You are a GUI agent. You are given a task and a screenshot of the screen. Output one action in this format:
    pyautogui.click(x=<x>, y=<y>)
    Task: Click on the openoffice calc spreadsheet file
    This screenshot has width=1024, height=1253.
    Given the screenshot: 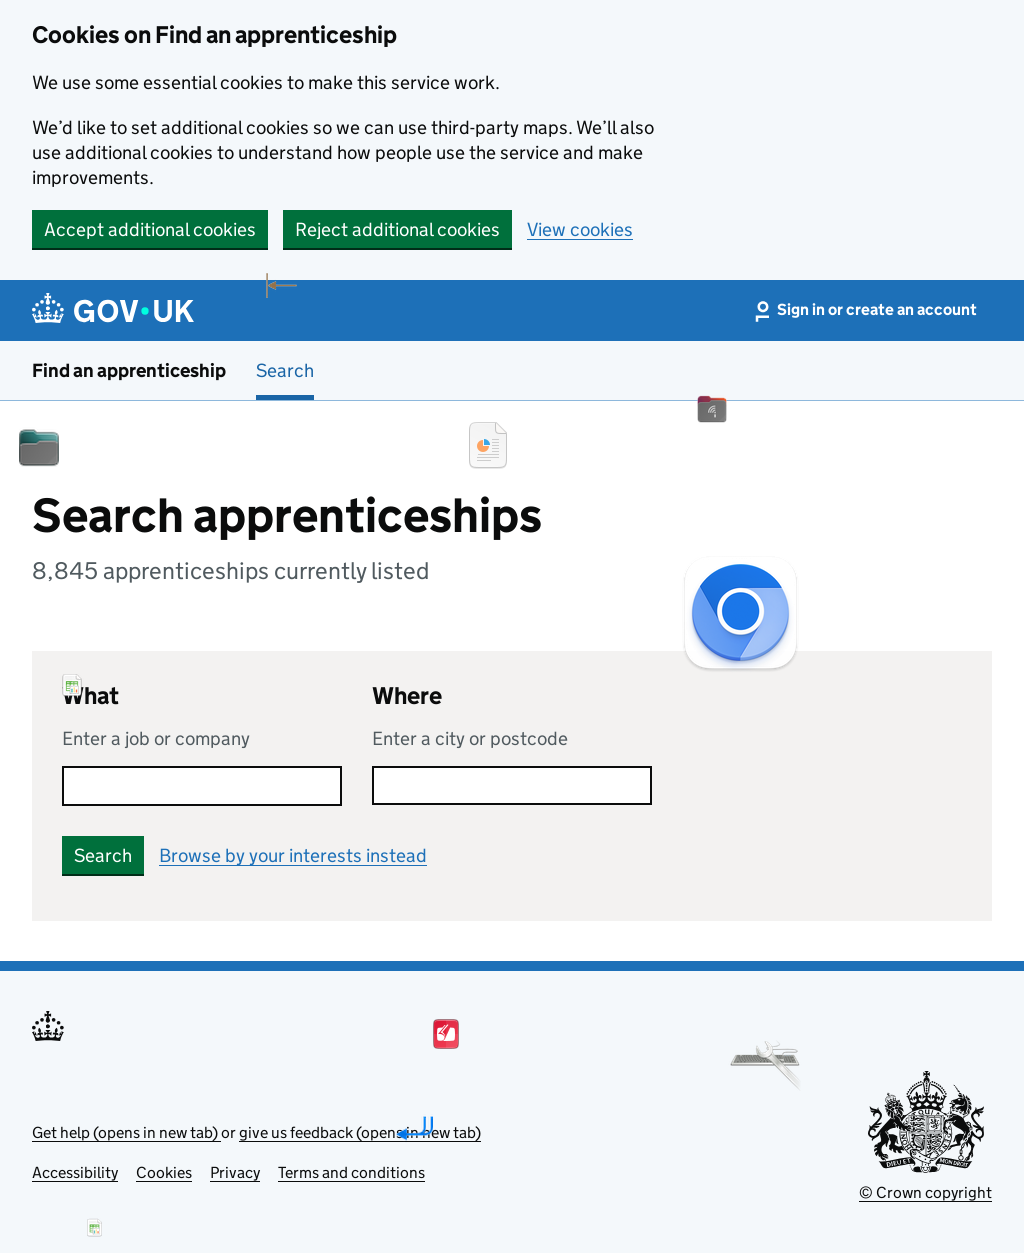 What is the action you would take?
    pyautogui.click(x=94, y=1227)
    